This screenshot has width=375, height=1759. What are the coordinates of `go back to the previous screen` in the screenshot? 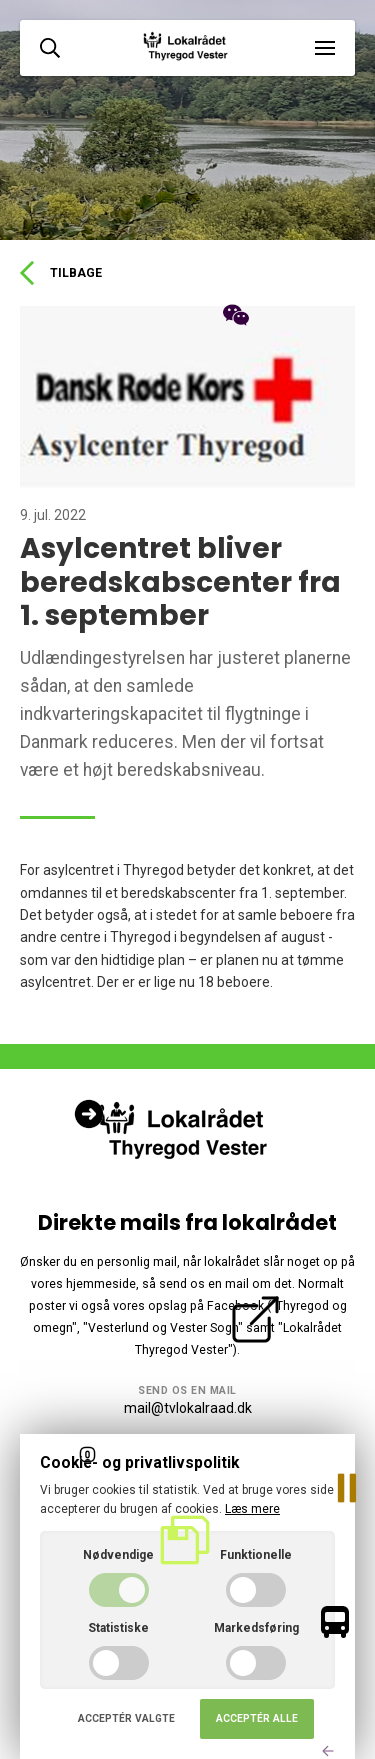 It's located at (328, 1751).